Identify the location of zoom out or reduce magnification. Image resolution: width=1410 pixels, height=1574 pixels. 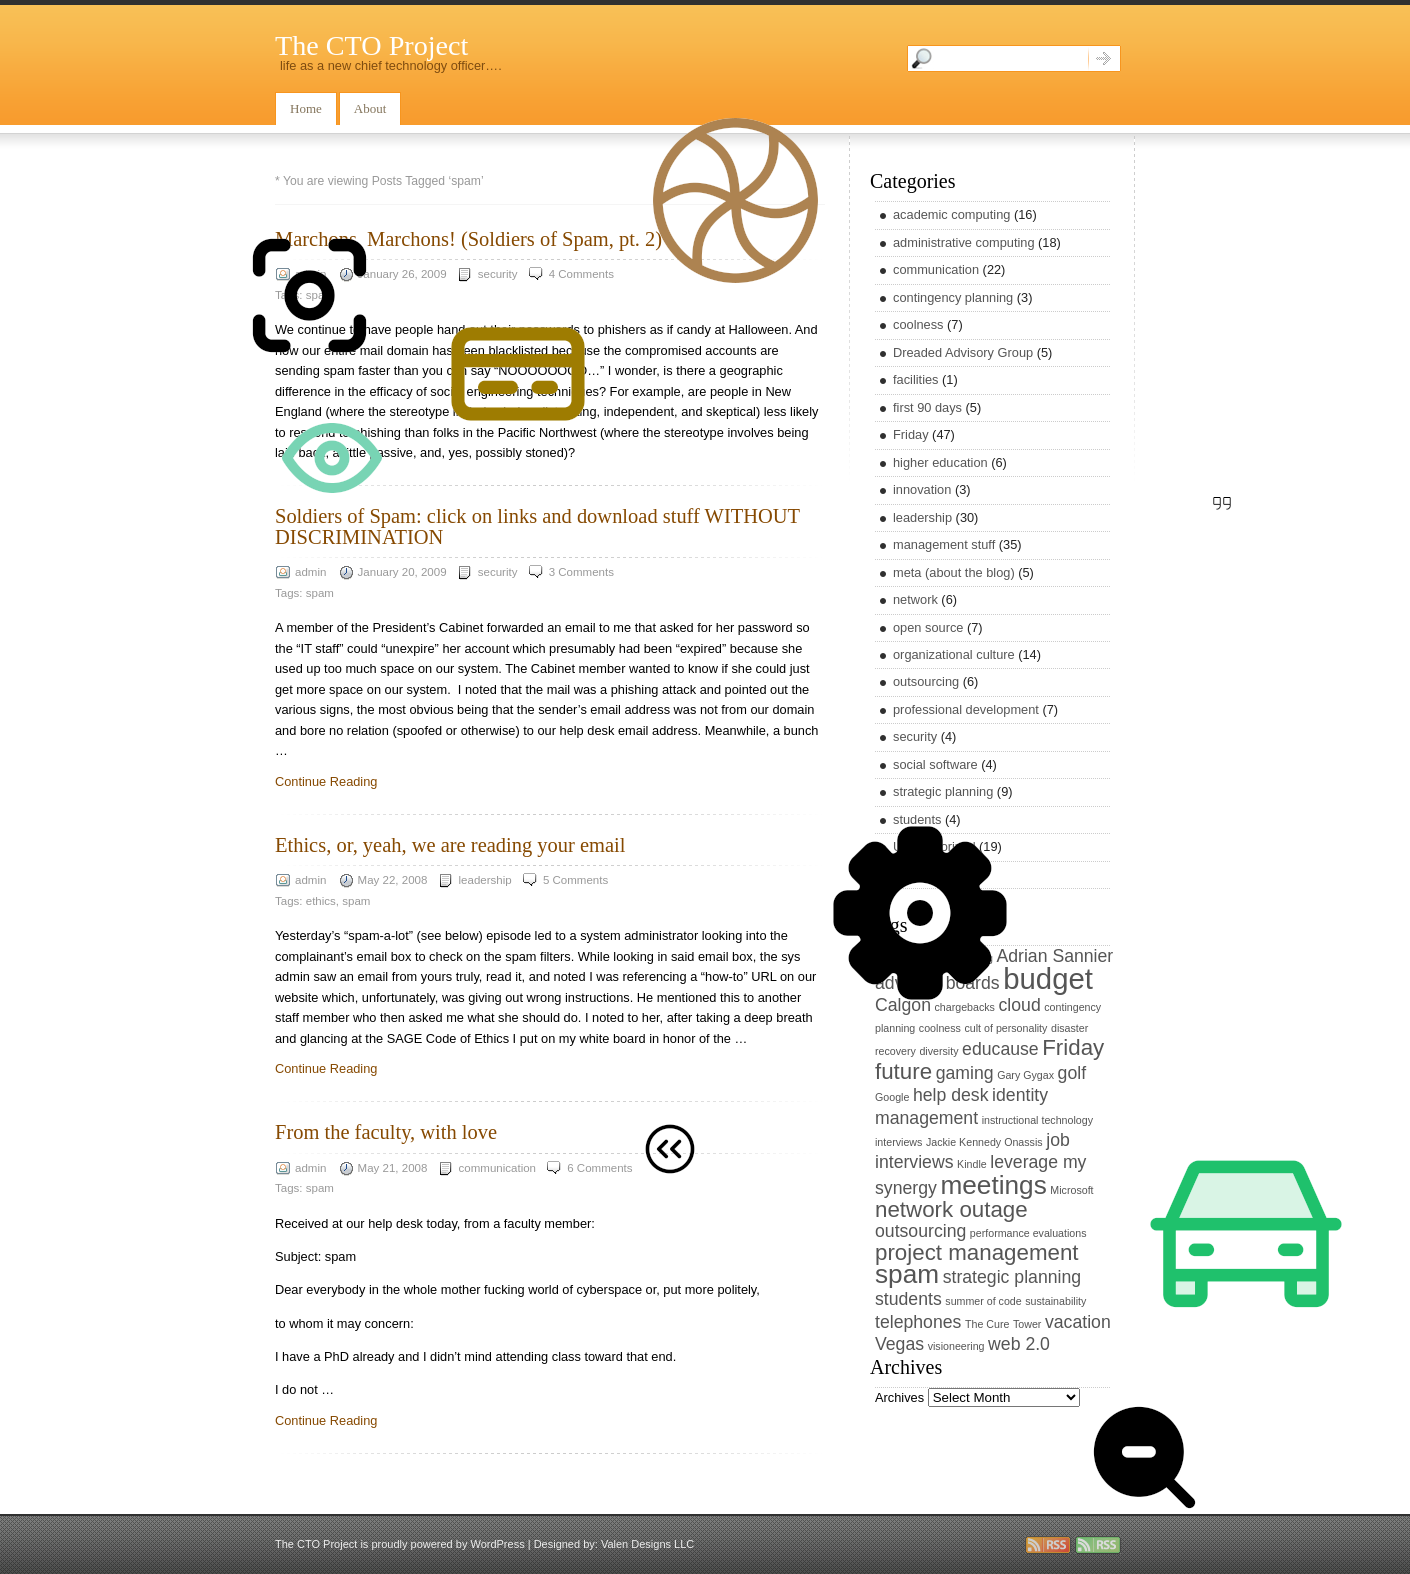
(1144, 1457).